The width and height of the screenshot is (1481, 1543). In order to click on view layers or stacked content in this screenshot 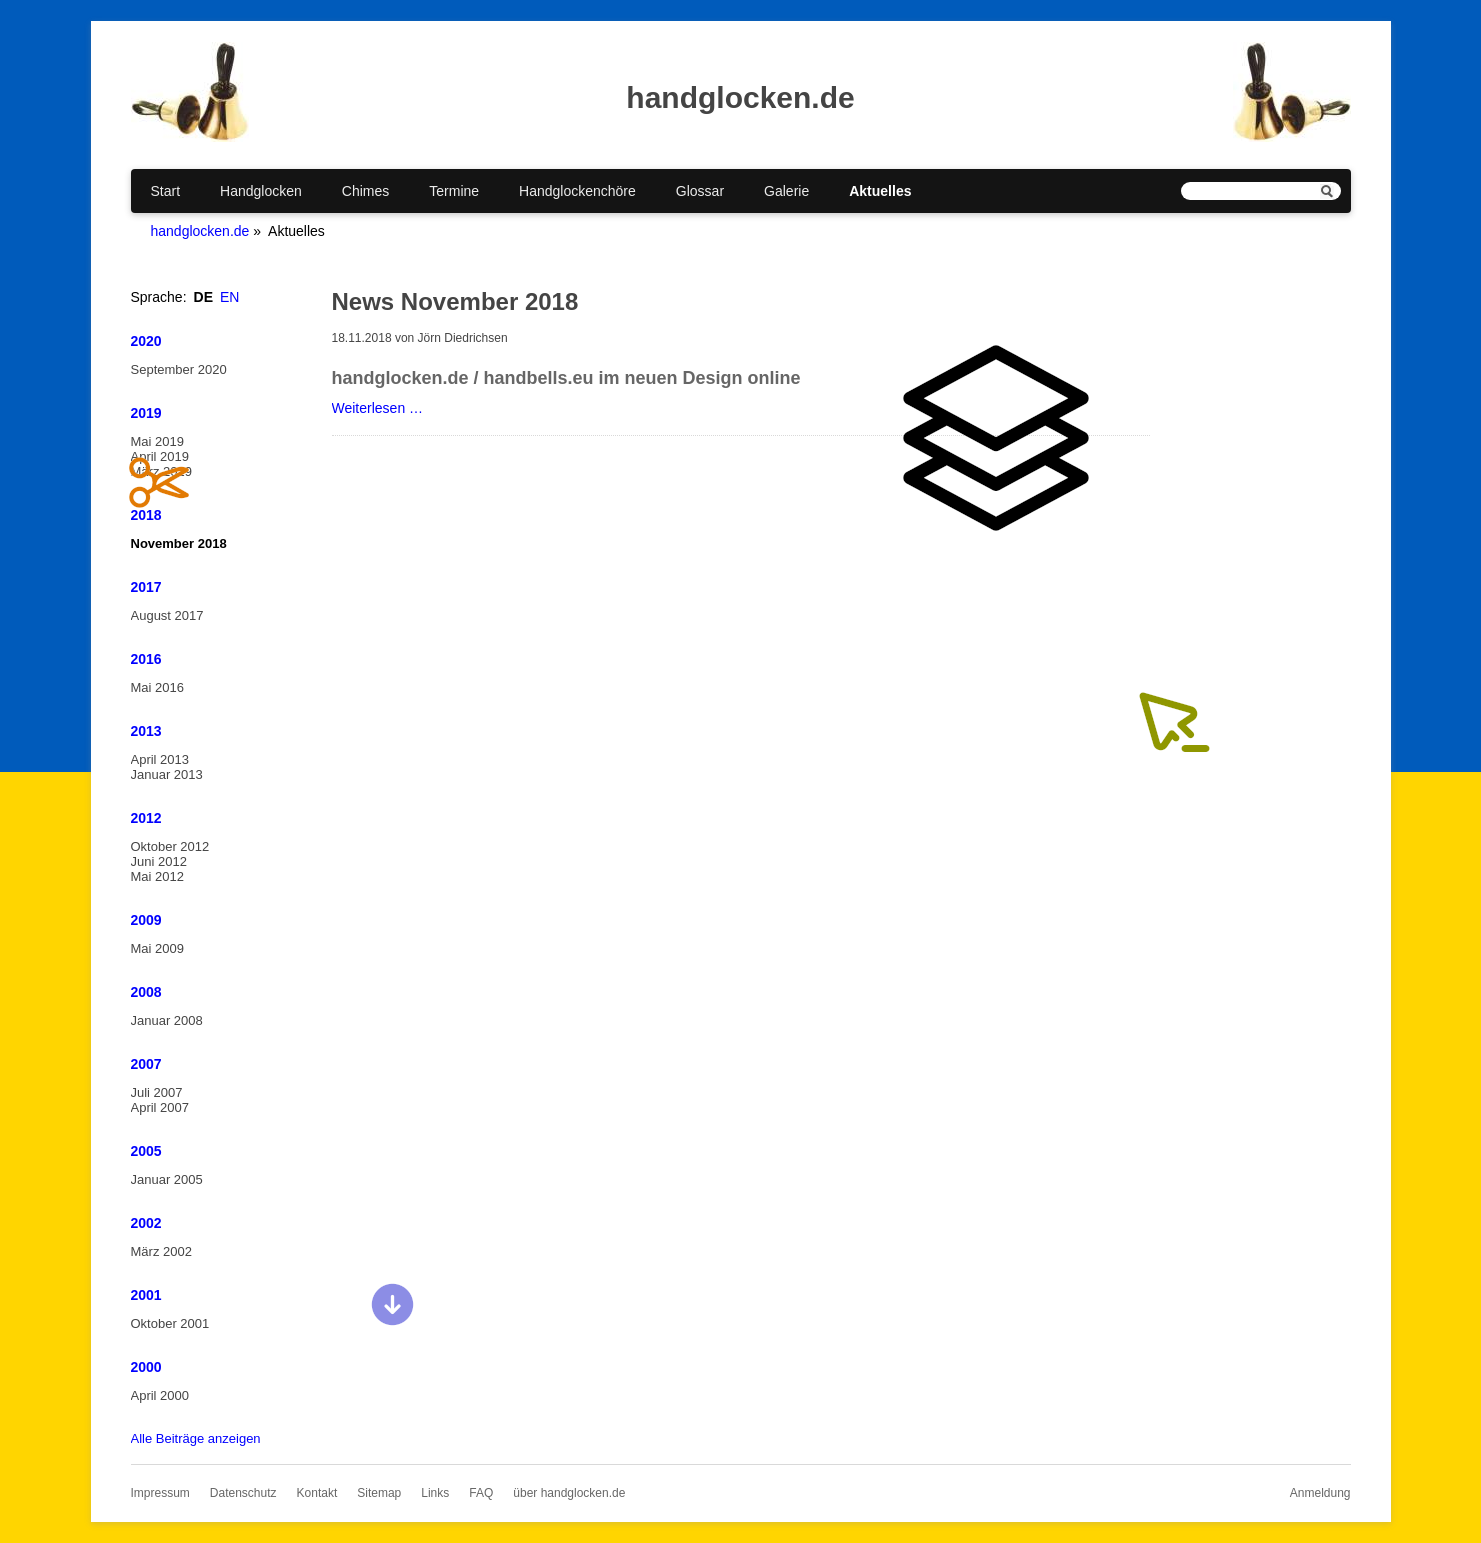, I will do `click(996, 438)`.